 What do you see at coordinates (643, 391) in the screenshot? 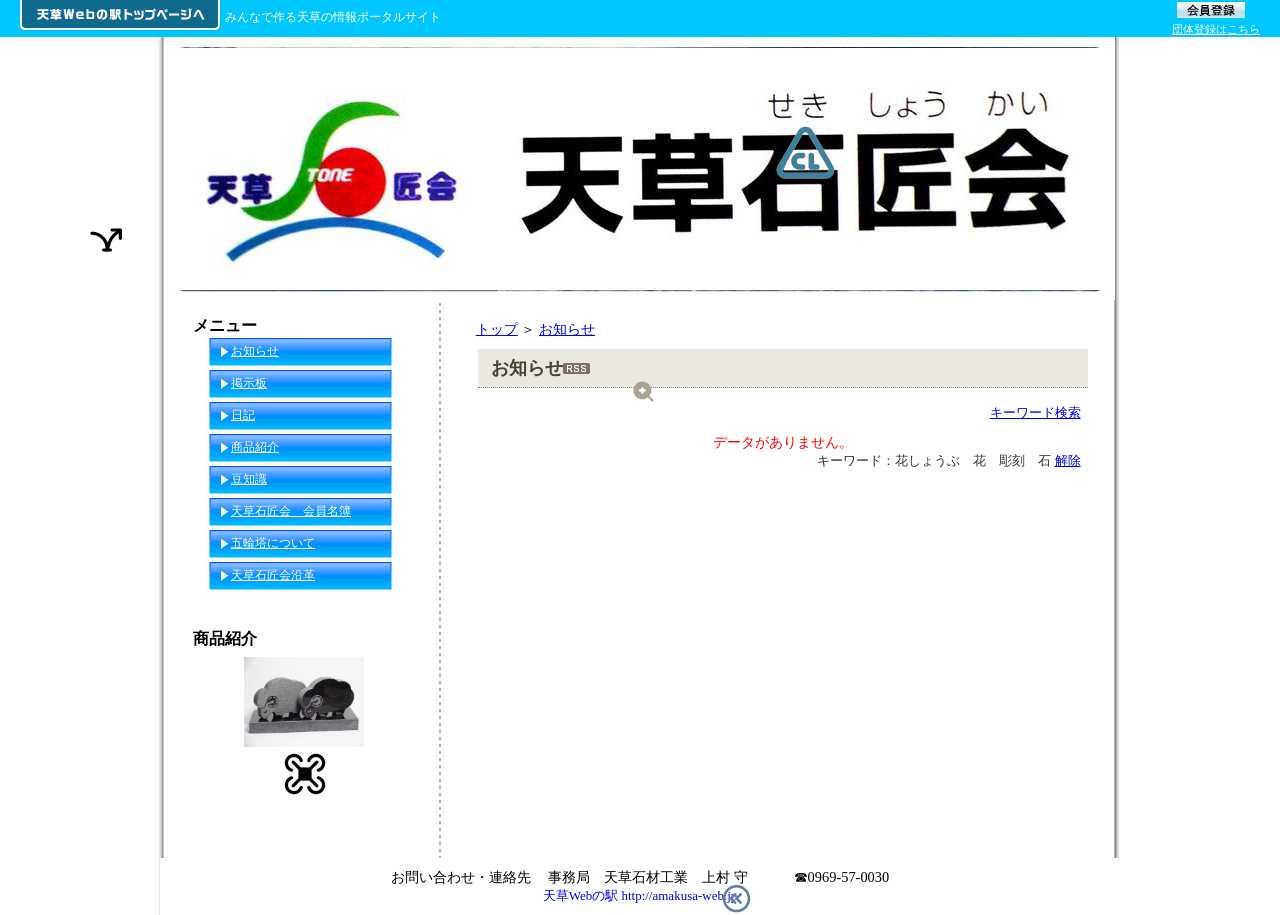
I see `zoom in on content` at bounding box center [643, 391].